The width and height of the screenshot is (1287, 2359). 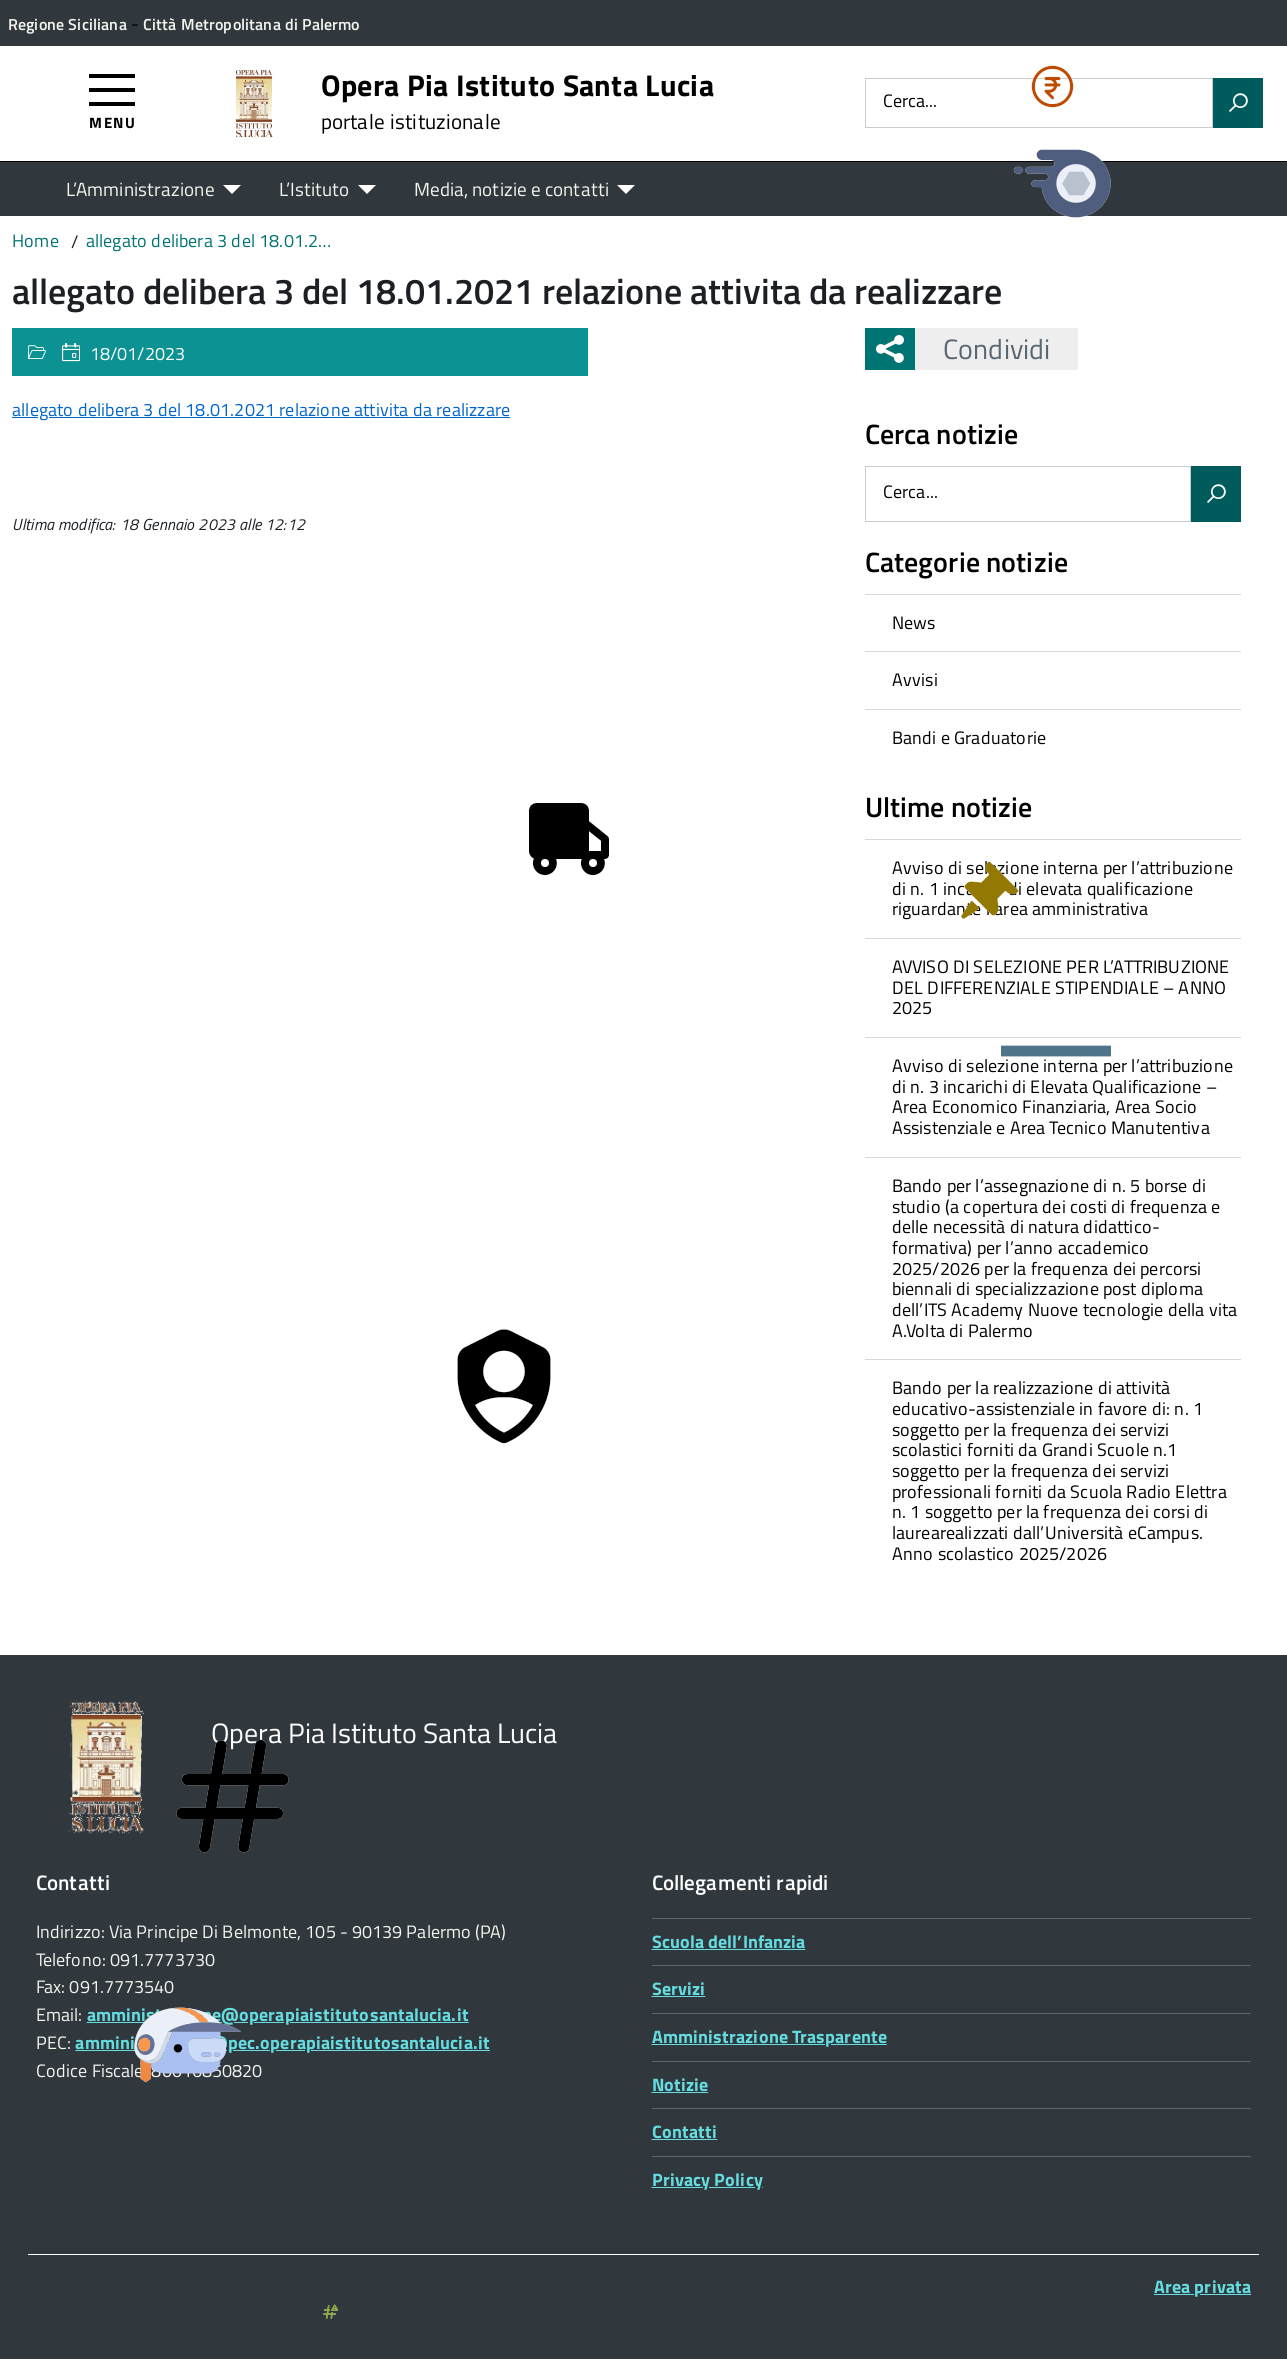 What do you see at coordinates (986, 893) in the screenshot?
I see `pin a message to the channel` at bounding box center [986, 893].